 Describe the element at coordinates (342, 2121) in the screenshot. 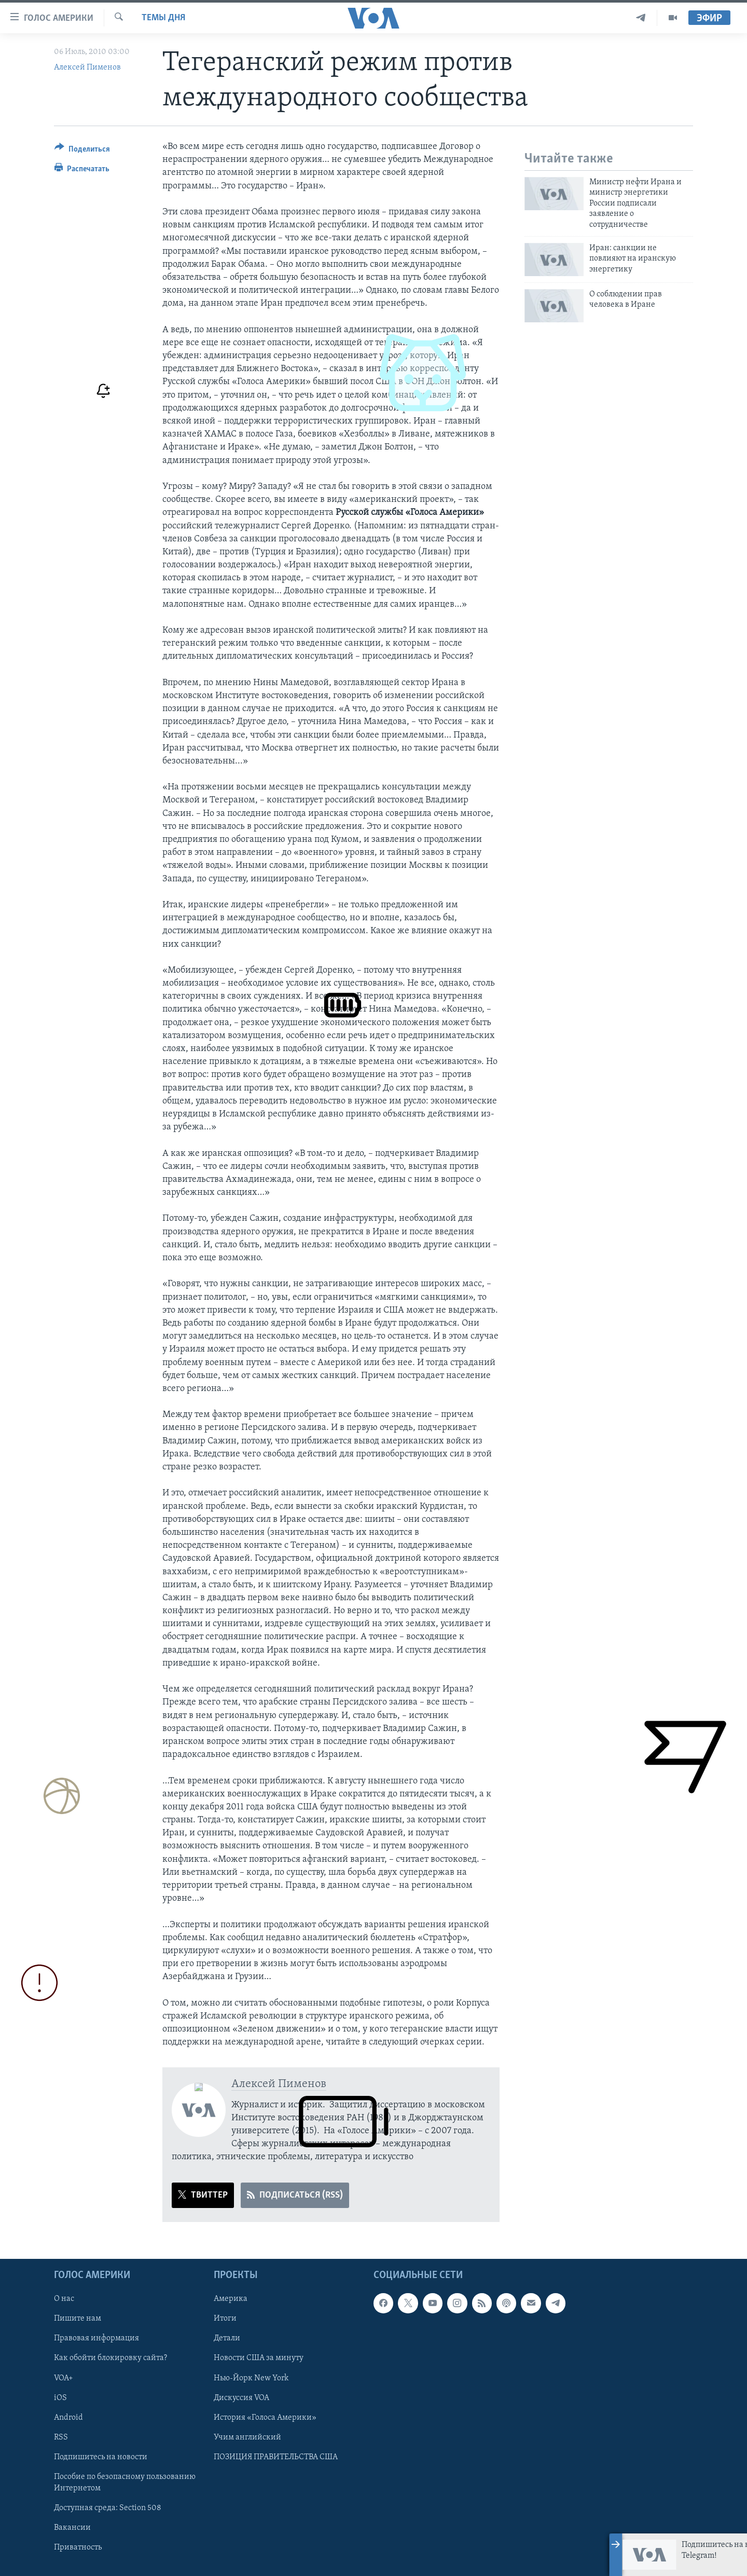

I see `indicates battery is empty or depleted` at that location.